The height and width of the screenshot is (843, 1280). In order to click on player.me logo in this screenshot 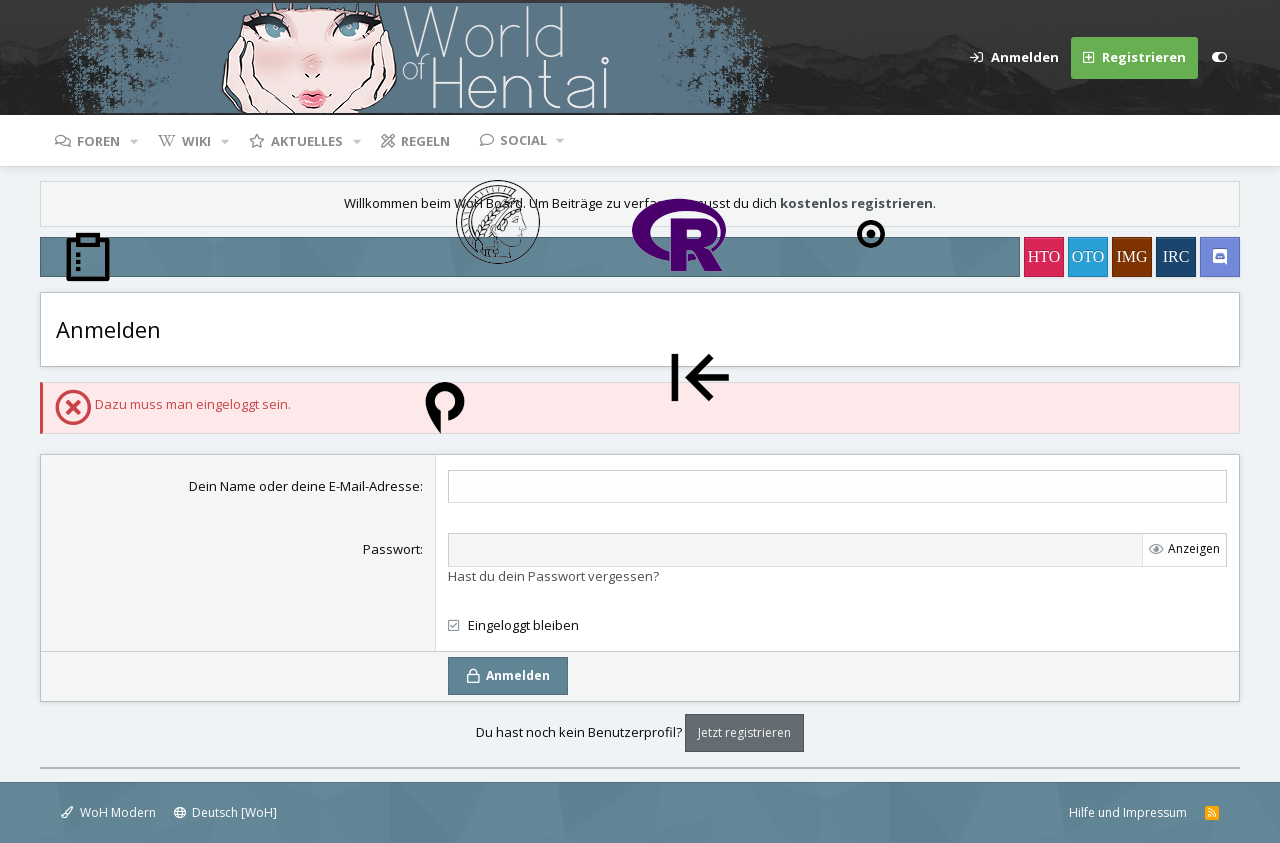, I will do `click(445, 408)`.